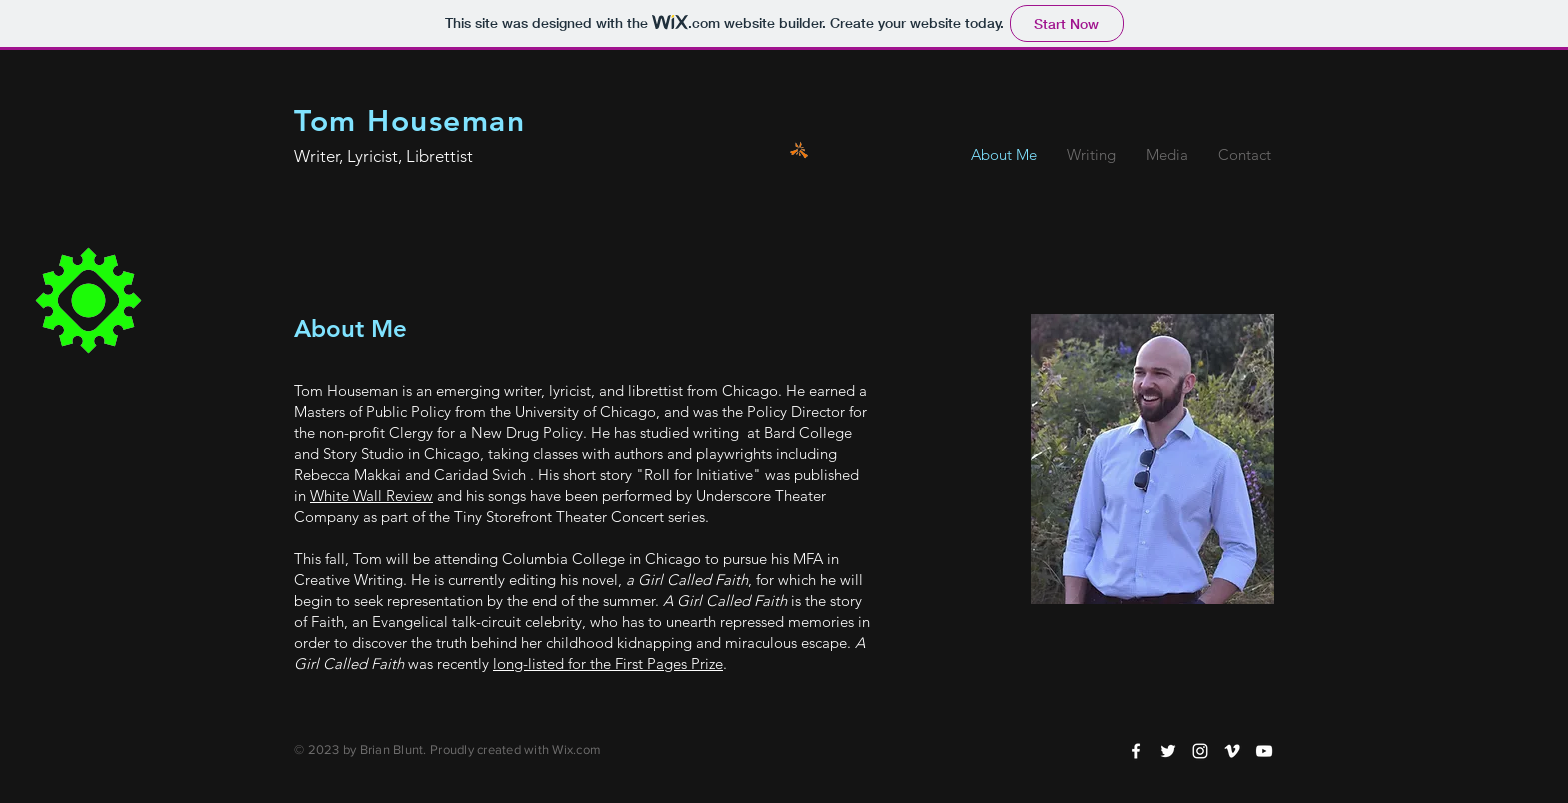  Describe the element at coordinates (88, 300) in the screenshot. I see `access game settings or configuration options` at that location.